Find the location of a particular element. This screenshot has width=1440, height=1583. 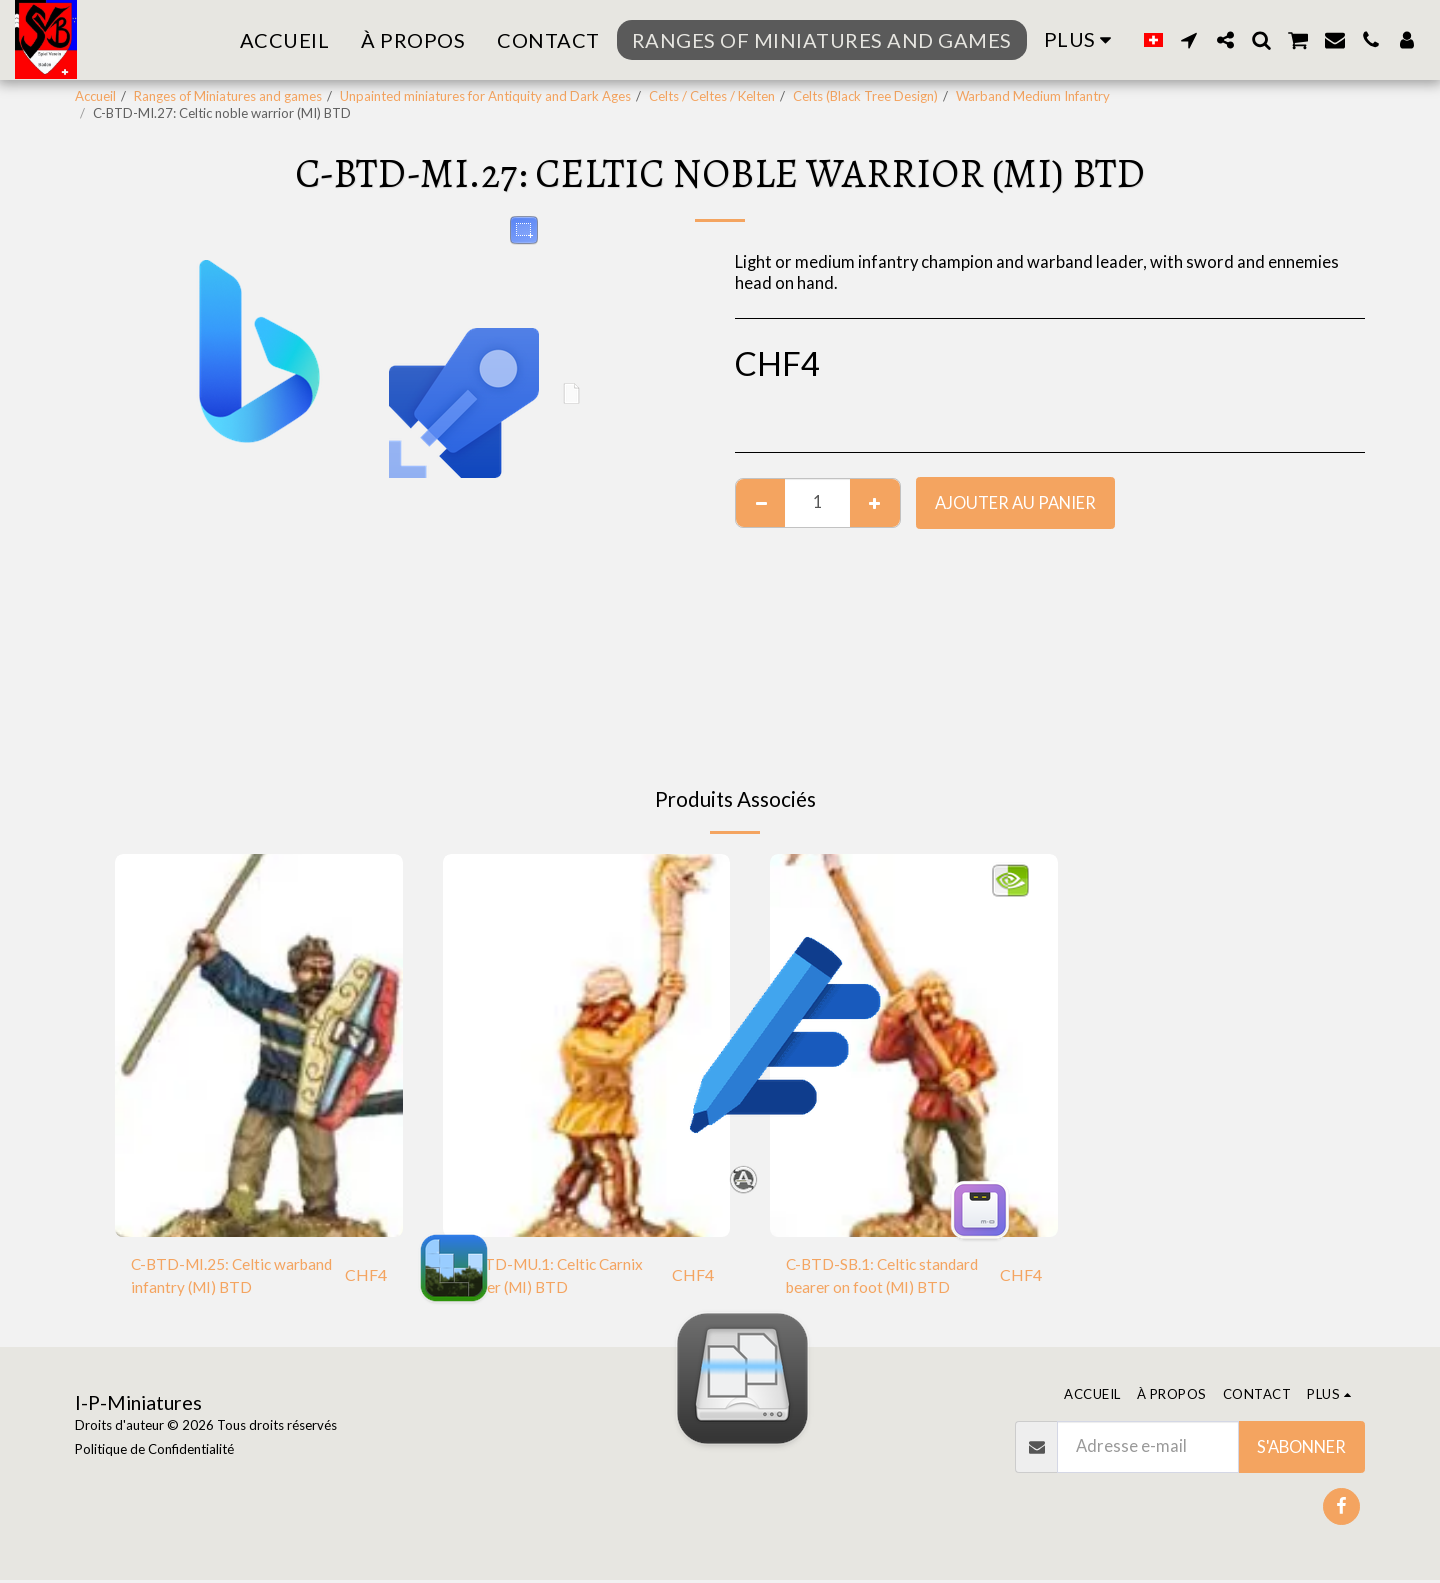

open tetzle jigsaw puzzle game is located at coordinates (454, 1268).